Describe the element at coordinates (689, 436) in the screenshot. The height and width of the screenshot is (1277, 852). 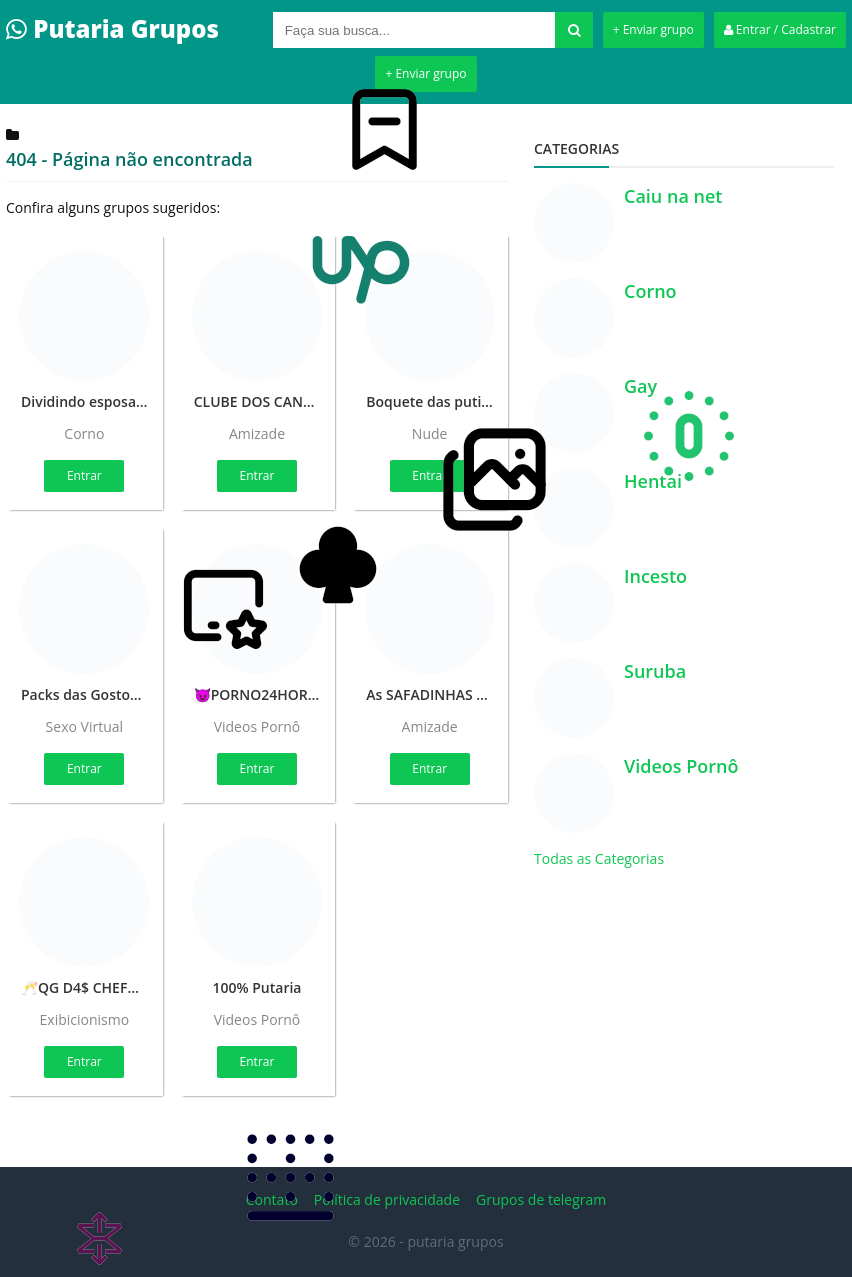
I see `indicates a loading or processing state` at that location.